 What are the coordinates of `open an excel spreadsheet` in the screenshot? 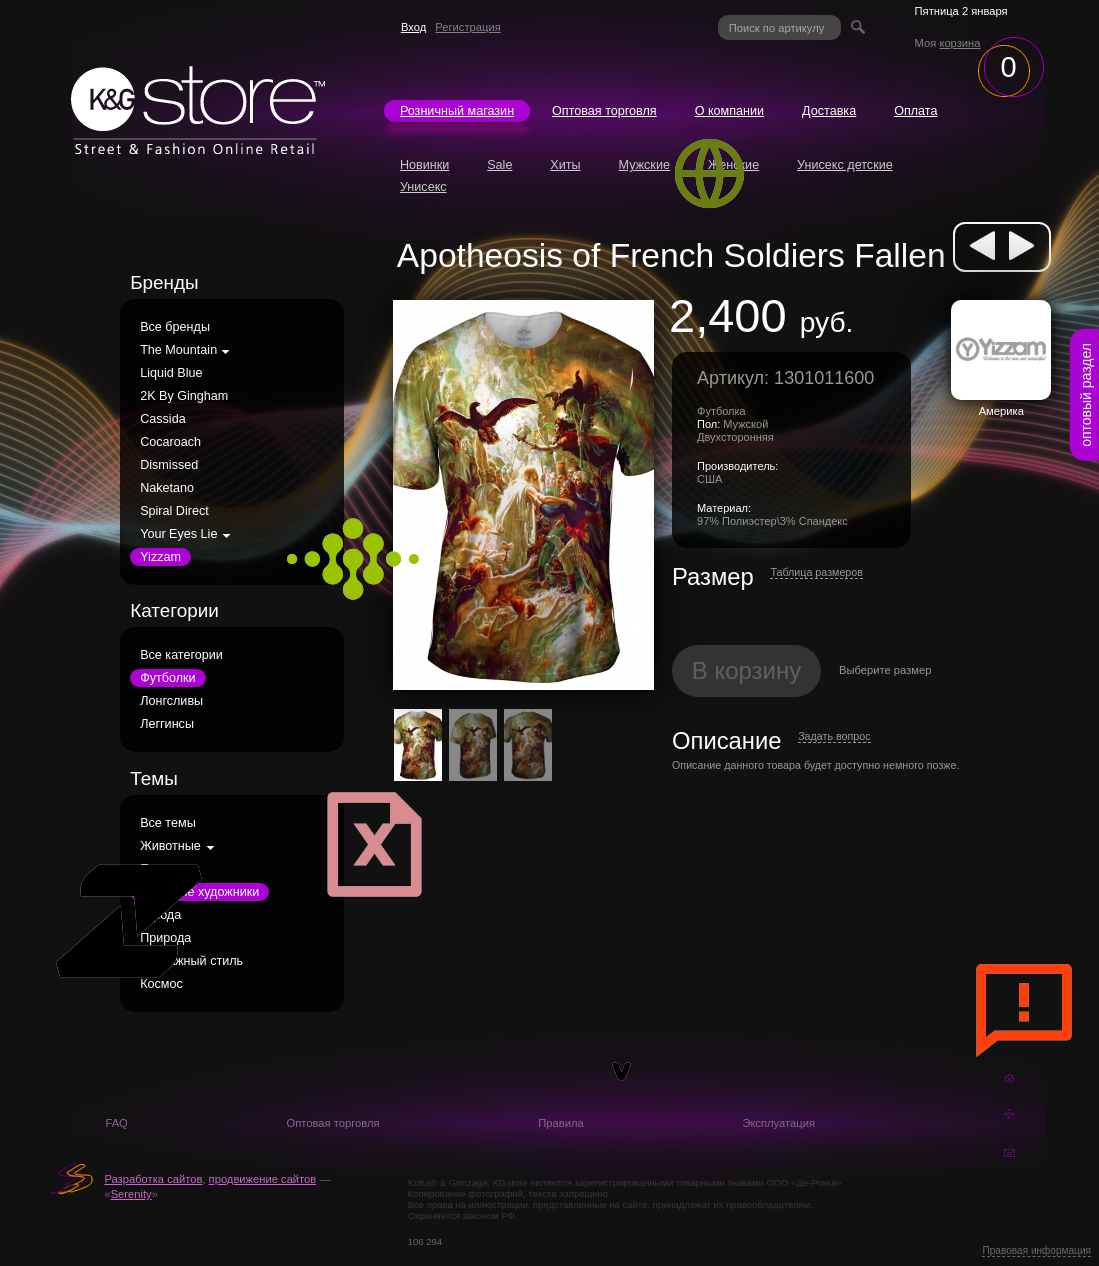 It's located at (374, 844).